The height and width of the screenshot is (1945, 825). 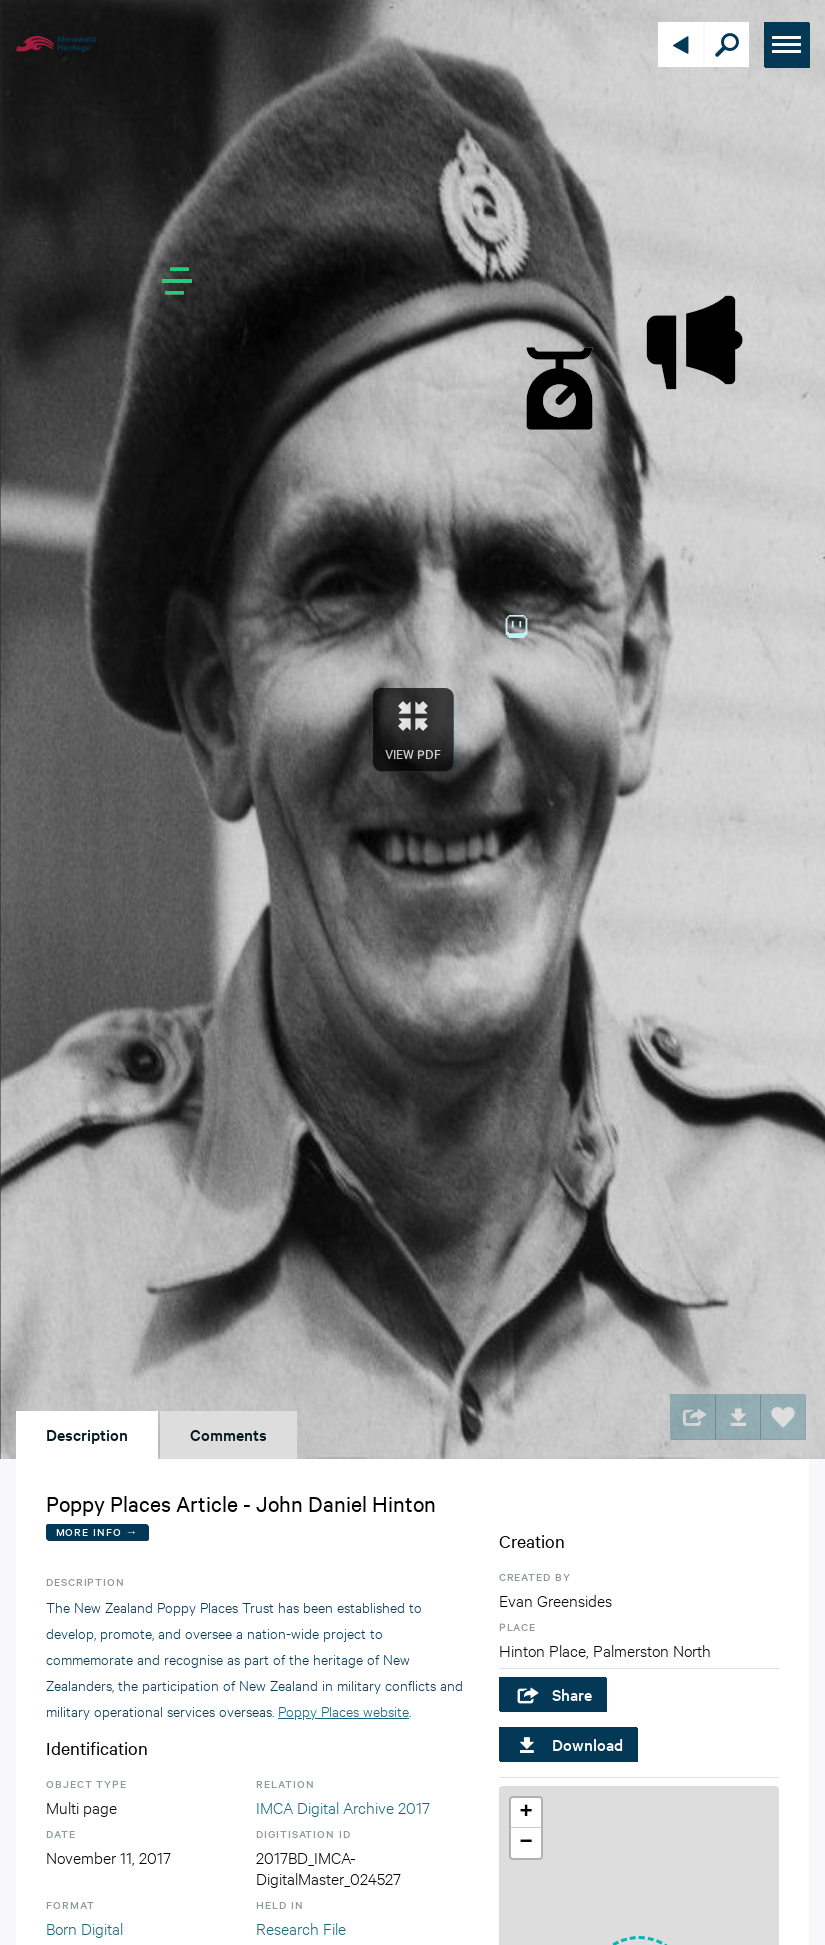 What do you see at coordinates (691, 340) in the screenshot?
I see `make an announcement or broadcast` at bounding box center [691, 340].